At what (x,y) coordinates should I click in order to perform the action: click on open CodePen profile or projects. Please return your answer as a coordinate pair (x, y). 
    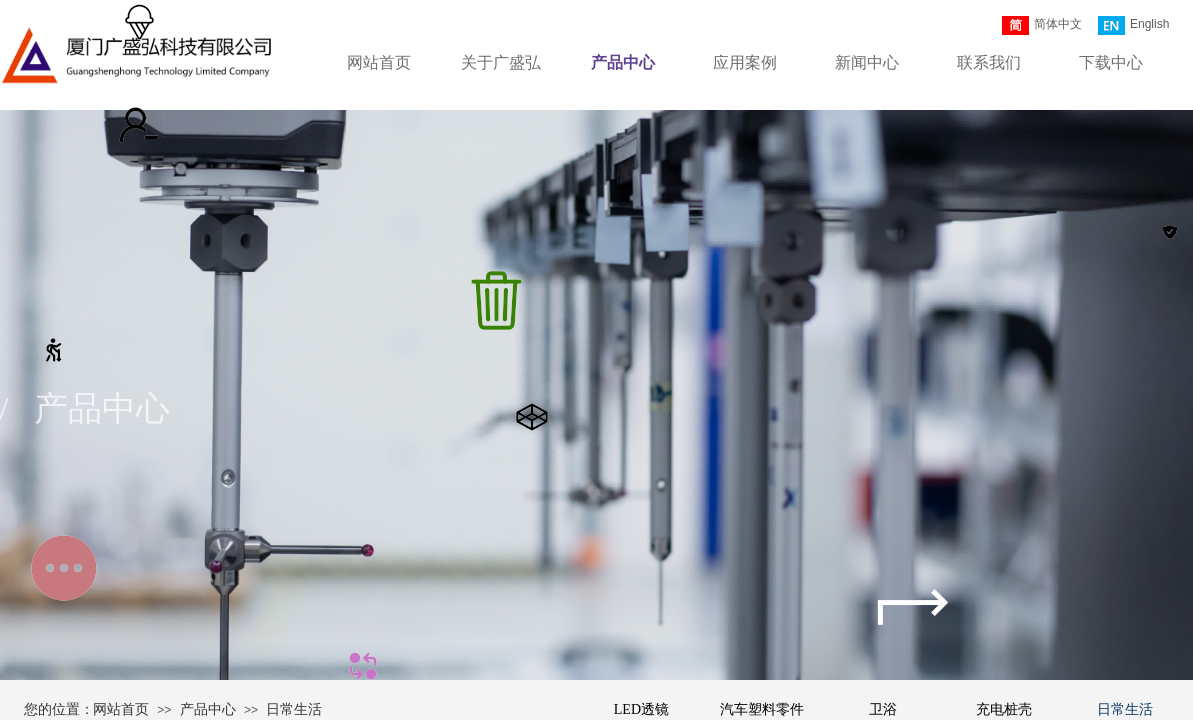
    Looking at the image, I should click on (532, 417).